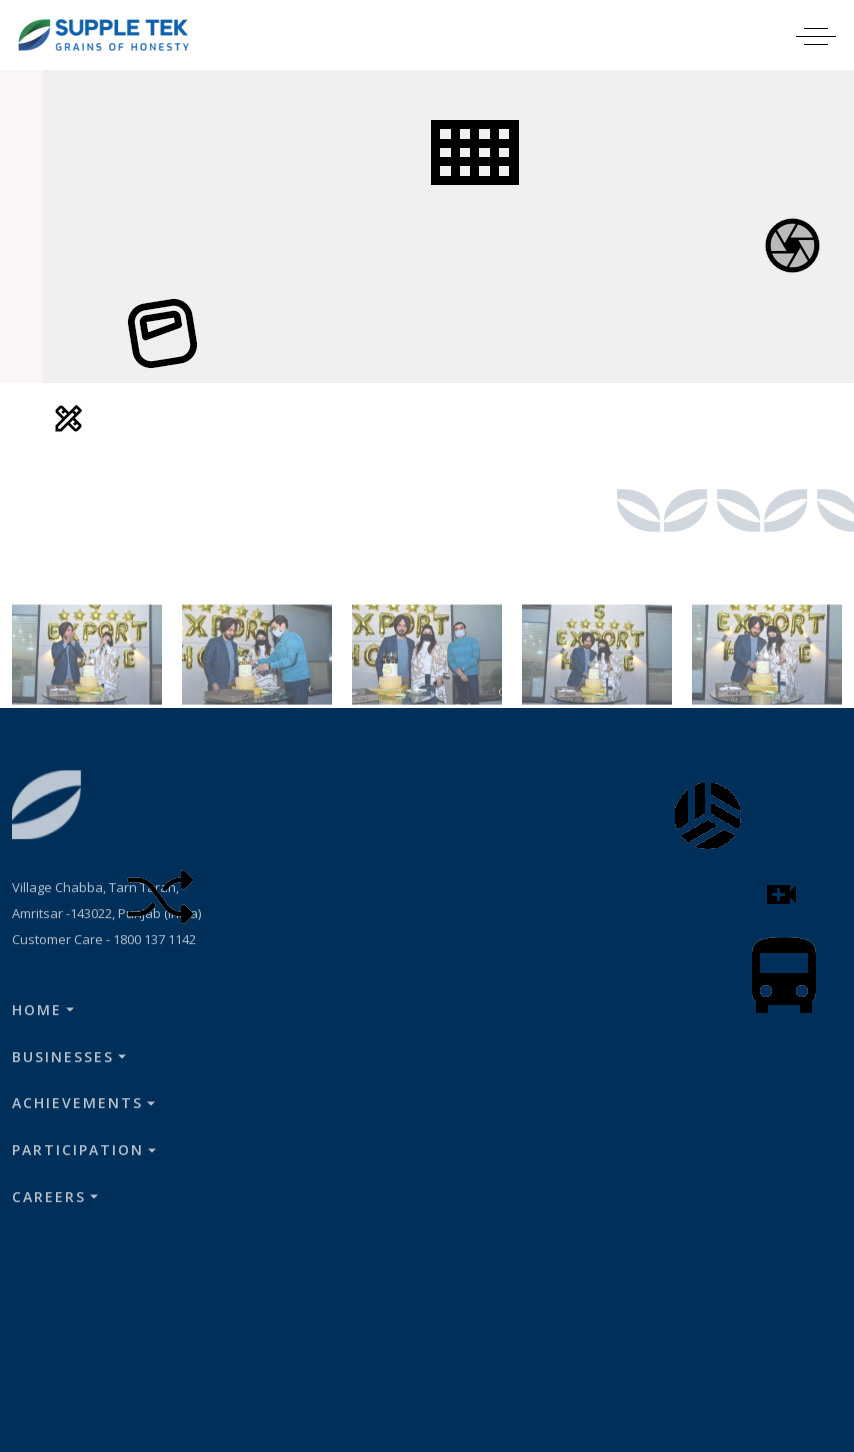 The width and height of the screenshot is (854, 1452). I want to click on access design tools and services, so click(68, 418).